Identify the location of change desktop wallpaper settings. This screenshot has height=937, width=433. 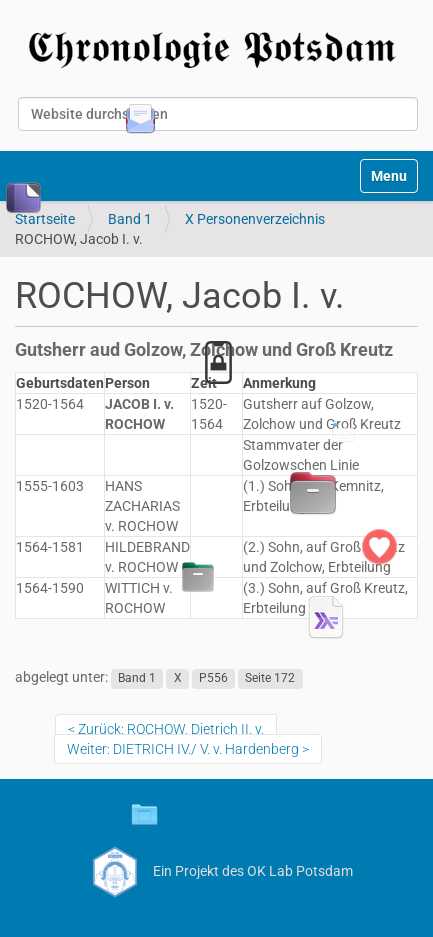
(23, 196).